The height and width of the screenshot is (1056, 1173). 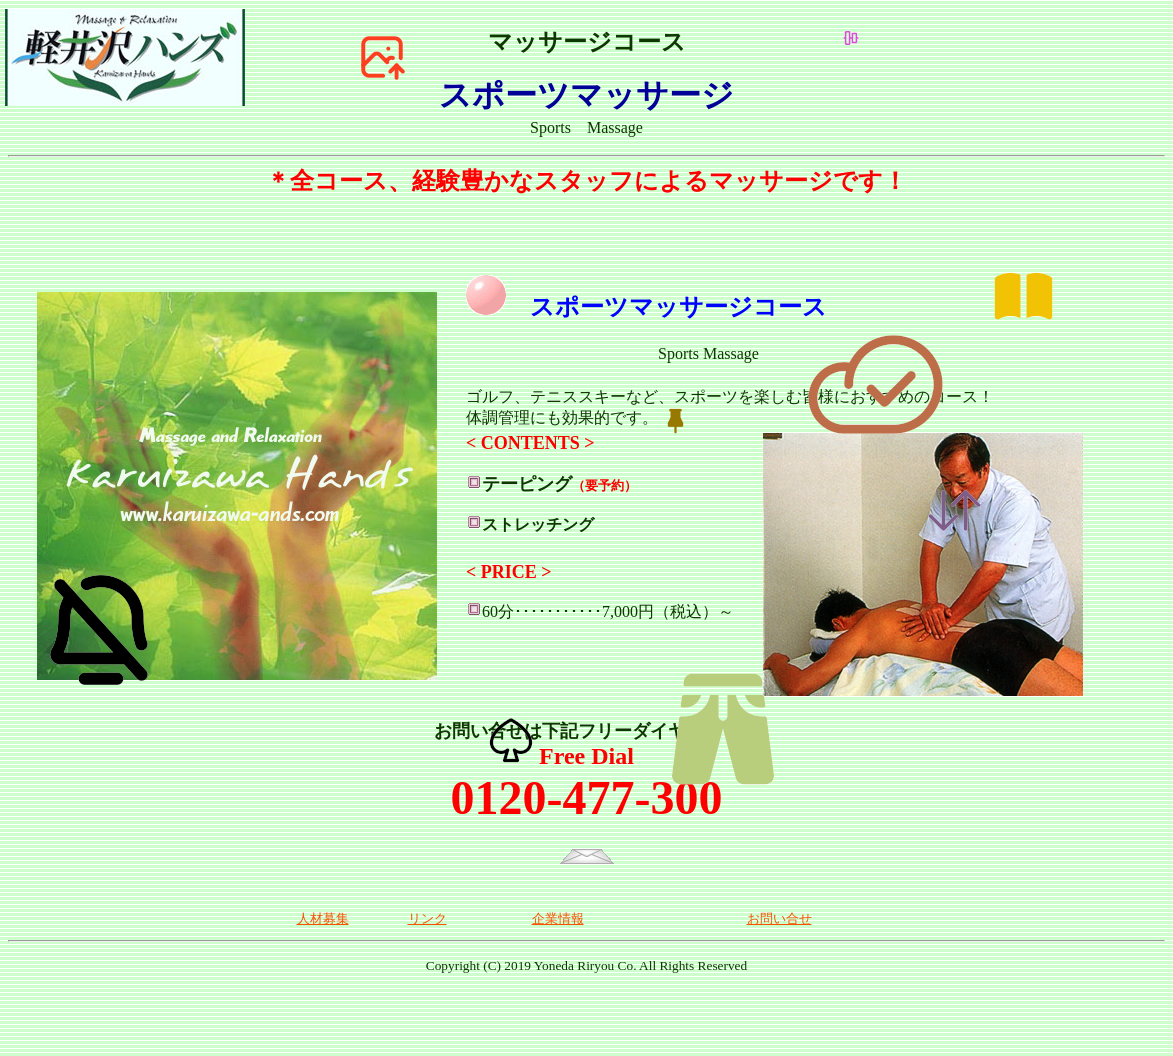 What do you see at coordinates (675, 420) in the screenshot?
I see `pinned item or content` at bounding box center [675, 420].